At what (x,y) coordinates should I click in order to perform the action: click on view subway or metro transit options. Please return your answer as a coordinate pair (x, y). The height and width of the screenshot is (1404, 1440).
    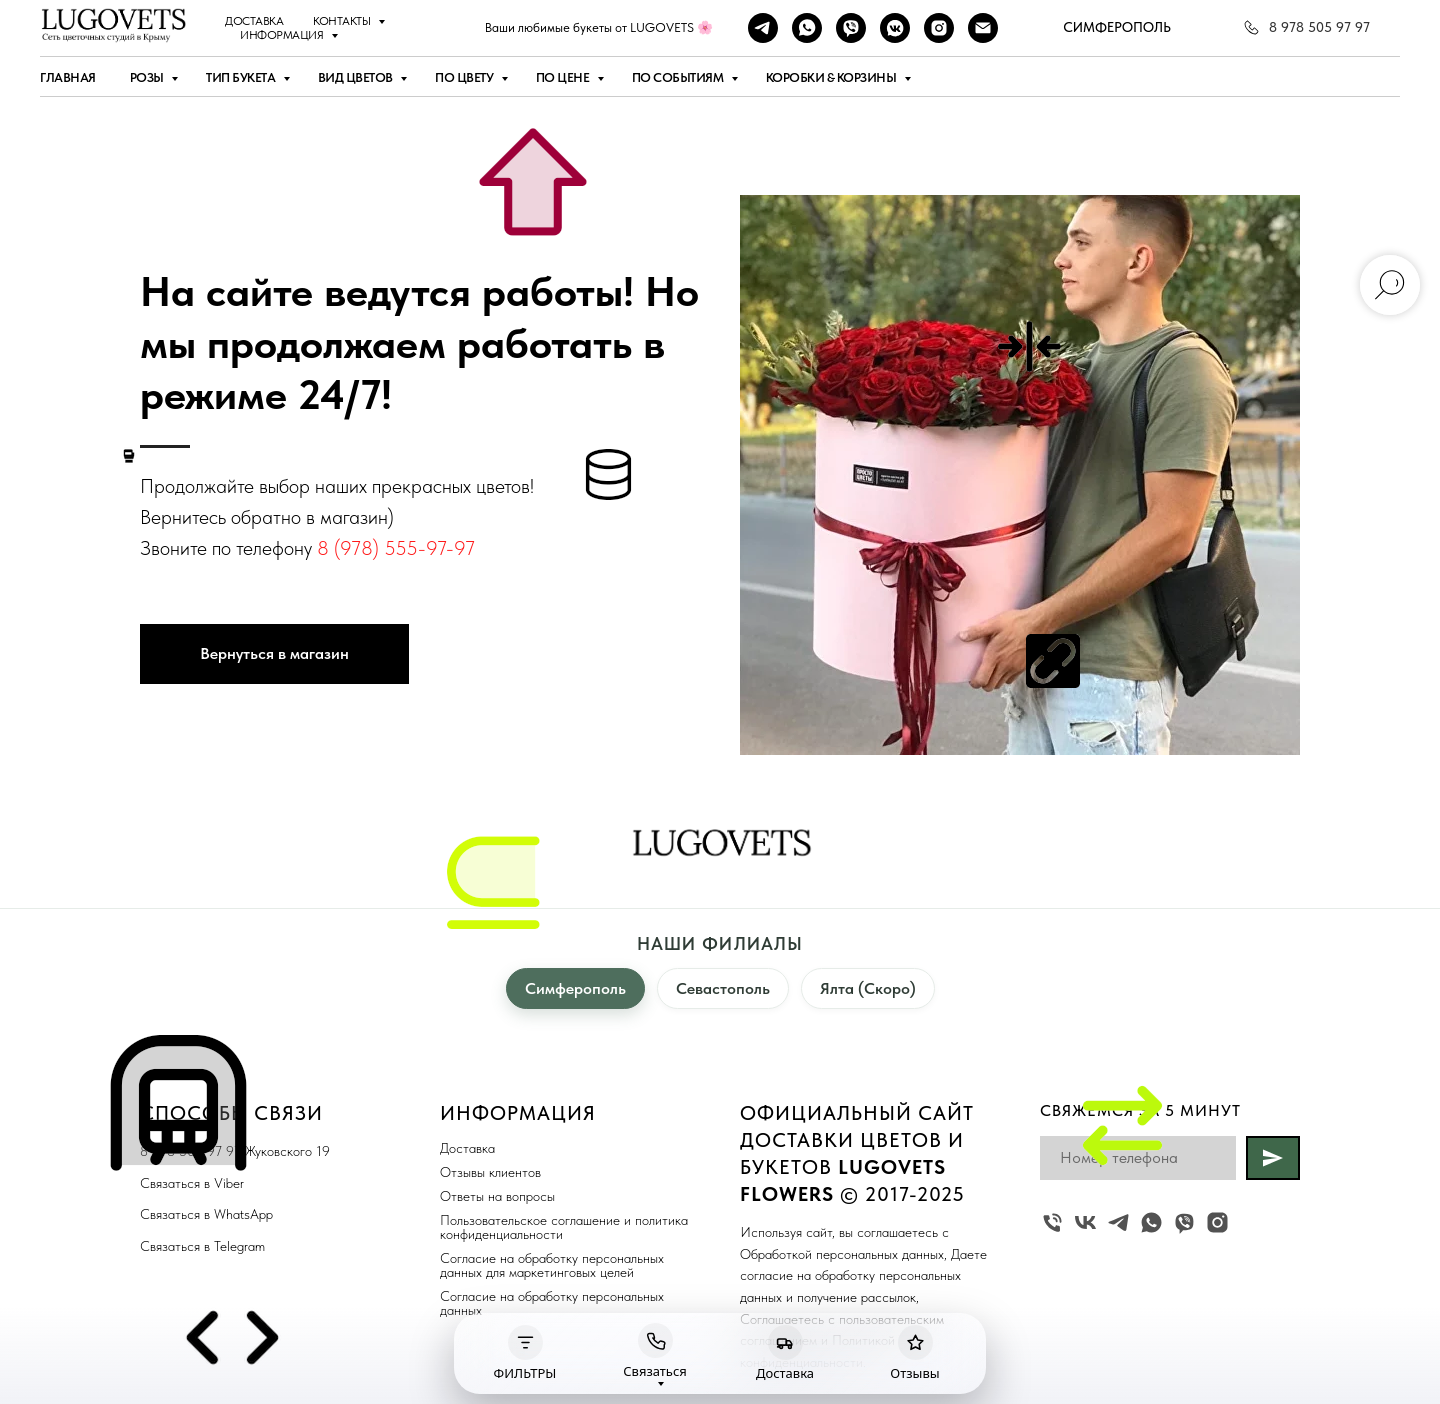
    Looking at the image, I should click on (178, 1108).